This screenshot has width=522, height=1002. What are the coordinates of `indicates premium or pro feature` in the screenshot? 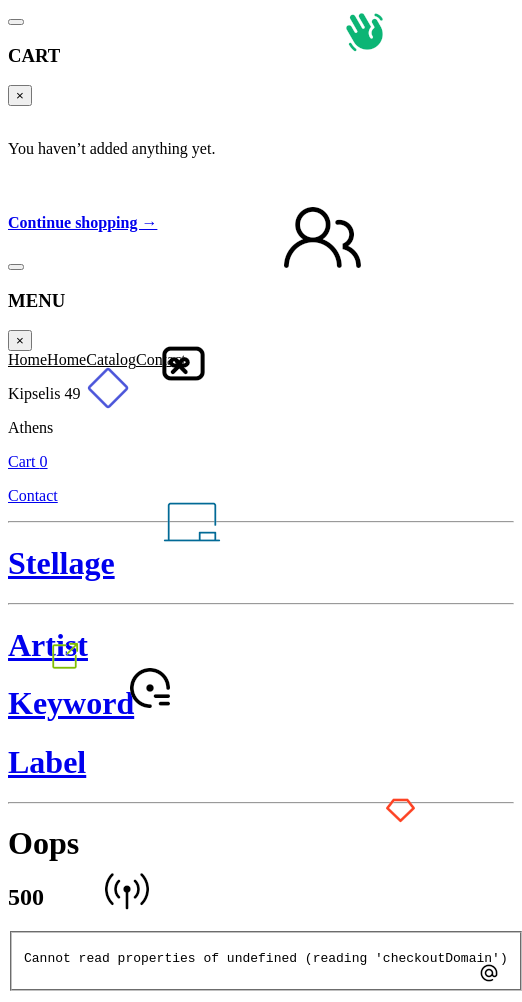 It's located at (108, 388).